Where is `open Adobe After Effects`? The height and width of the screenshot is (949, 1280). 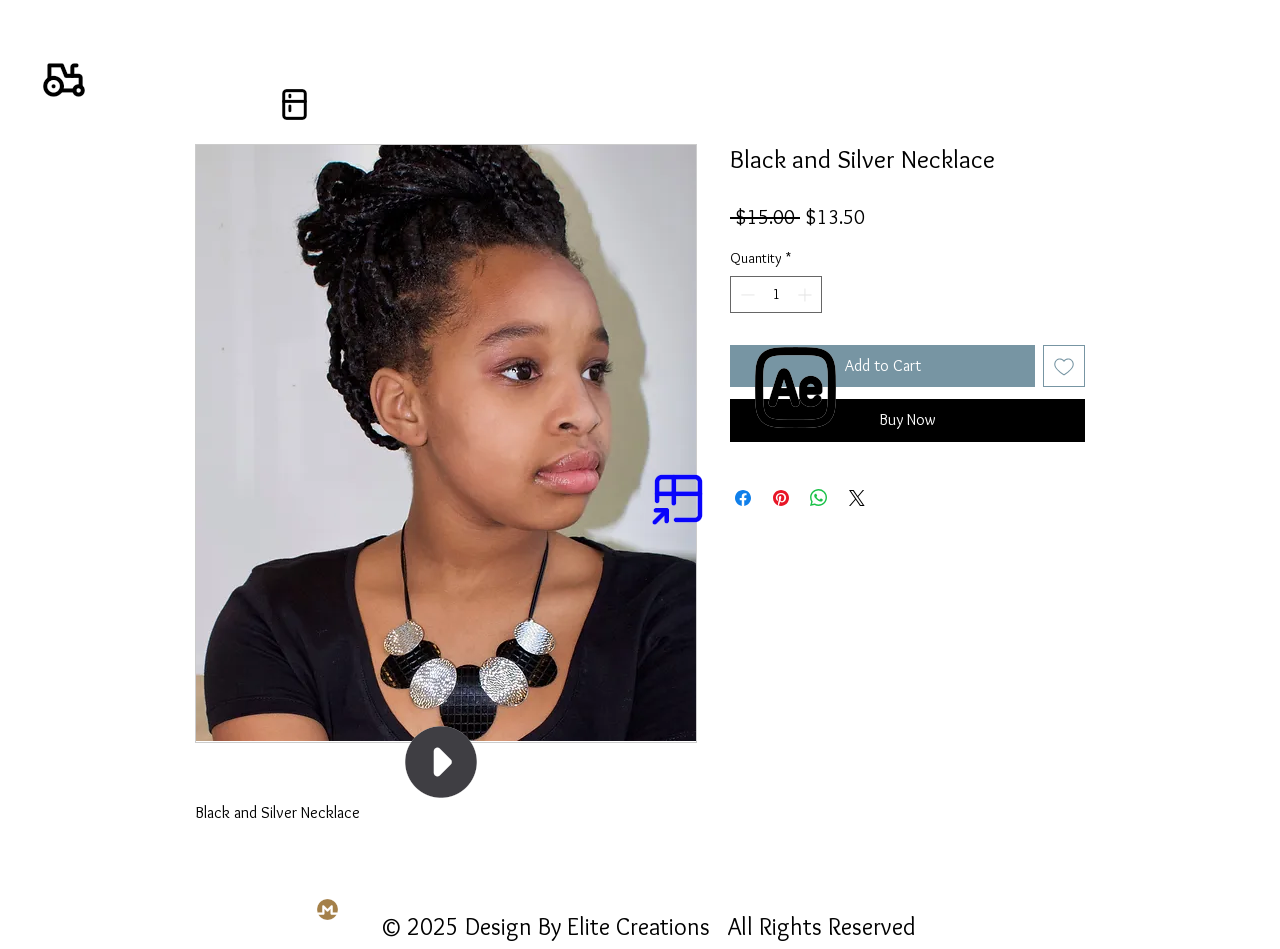
open Adobe After Effects is located at coordinates (795, 387).